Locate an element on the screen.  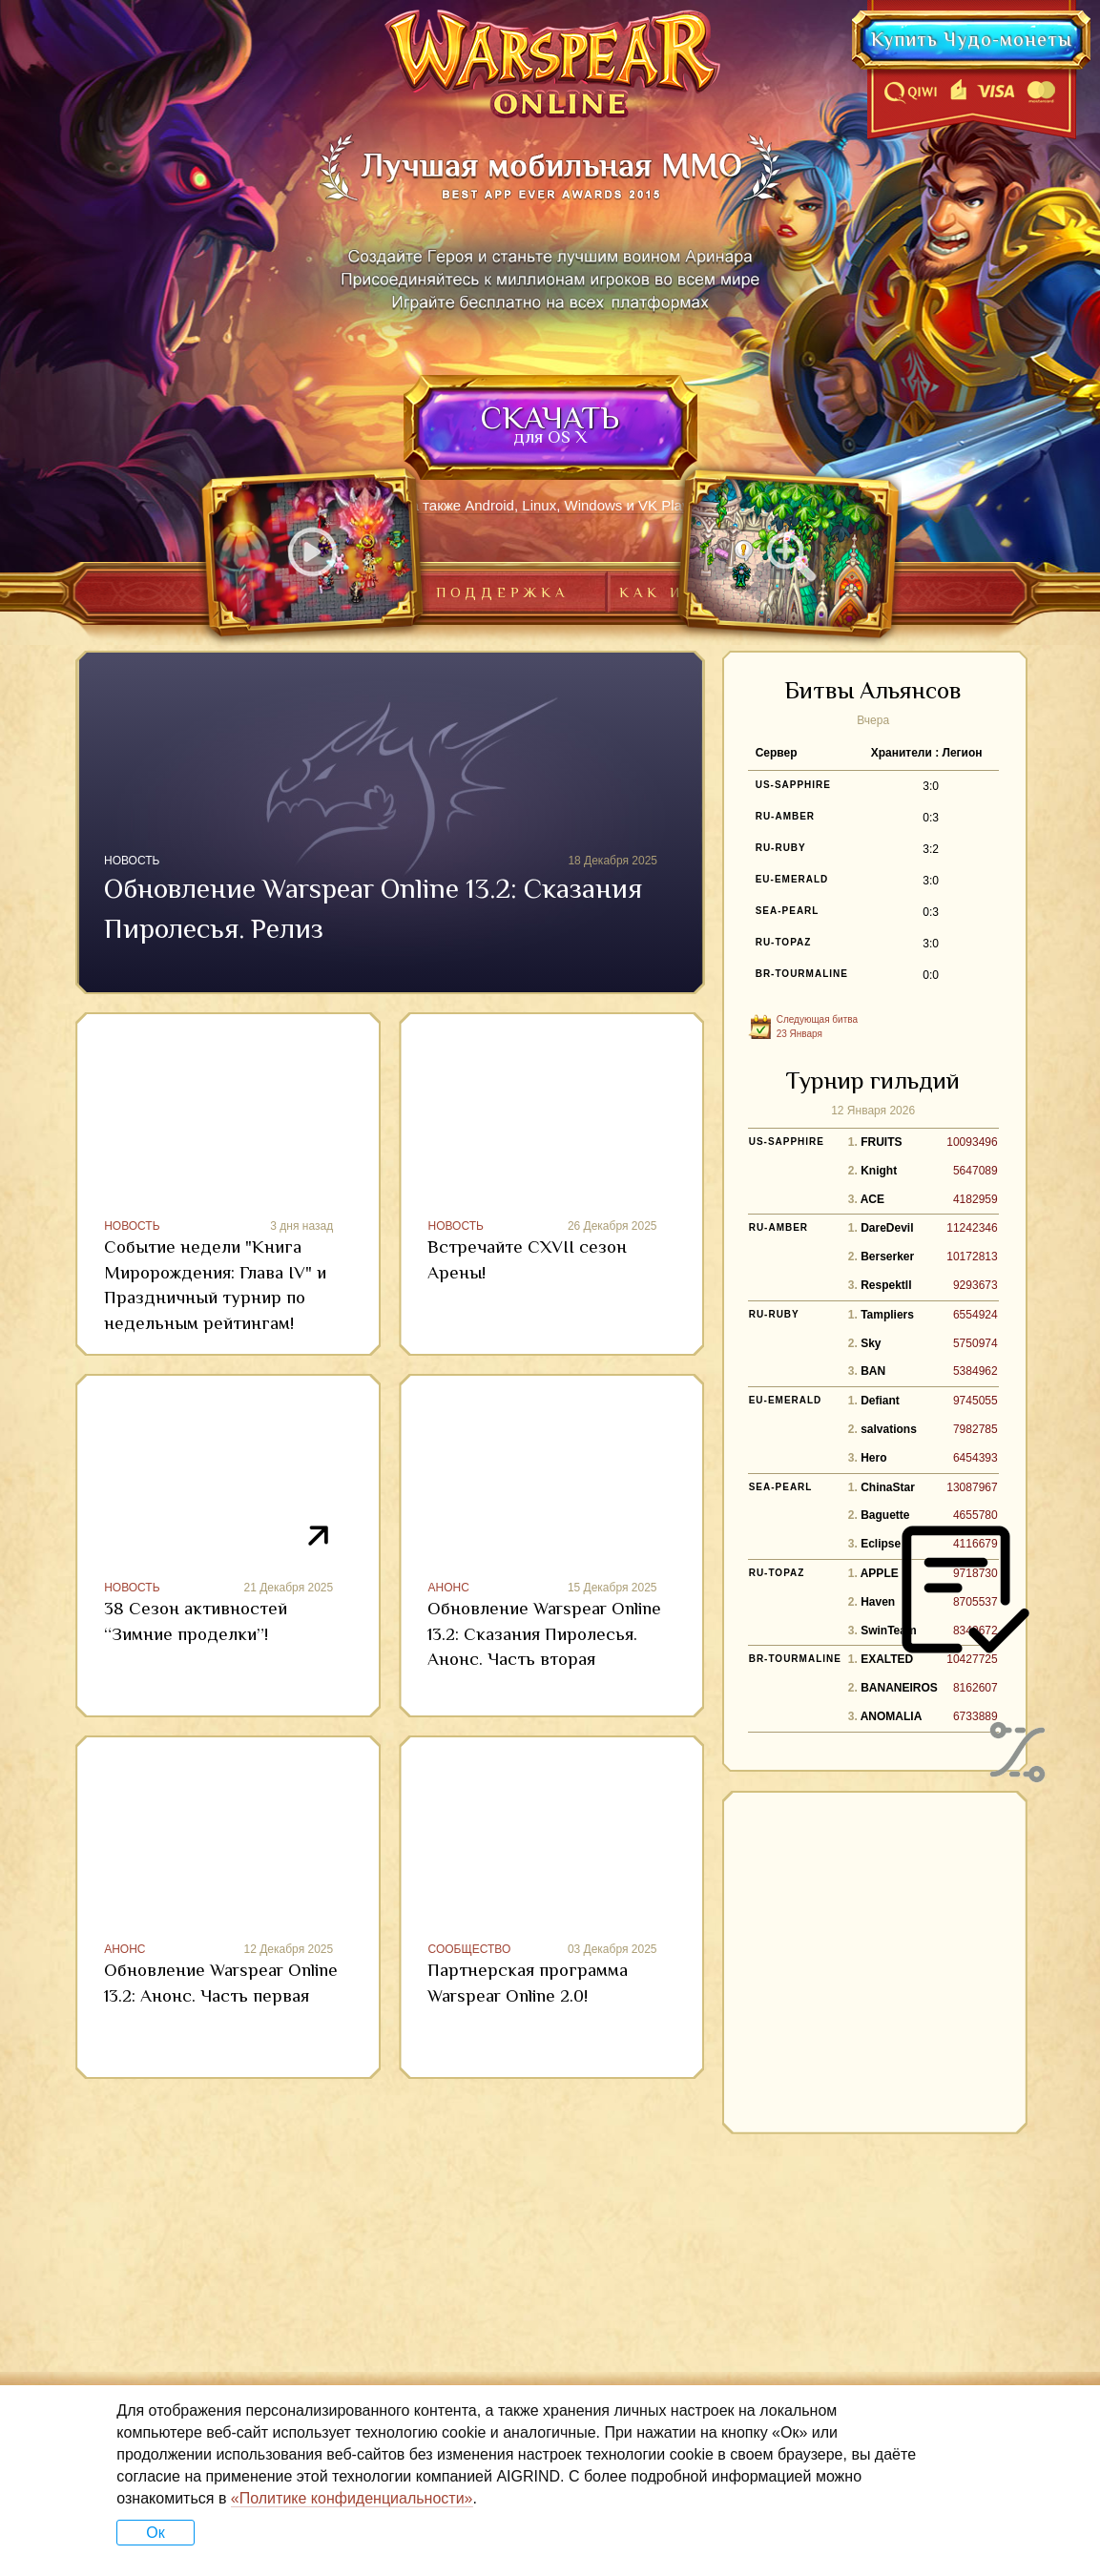
adjust animation easing curve control points is located at coordinates (1017, 1752).